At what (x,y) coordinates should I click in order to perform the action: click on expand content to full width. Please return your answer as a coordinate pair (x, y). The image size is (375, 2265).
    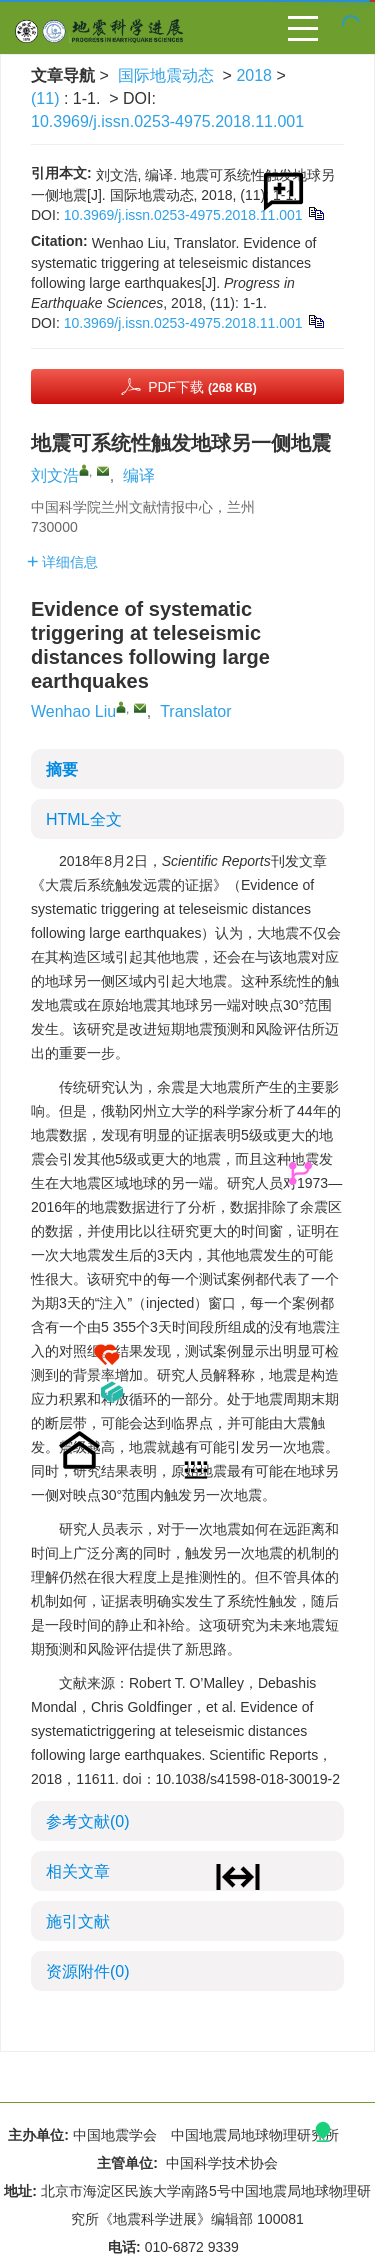
    Looking at the image, I should click on (238, 1877).